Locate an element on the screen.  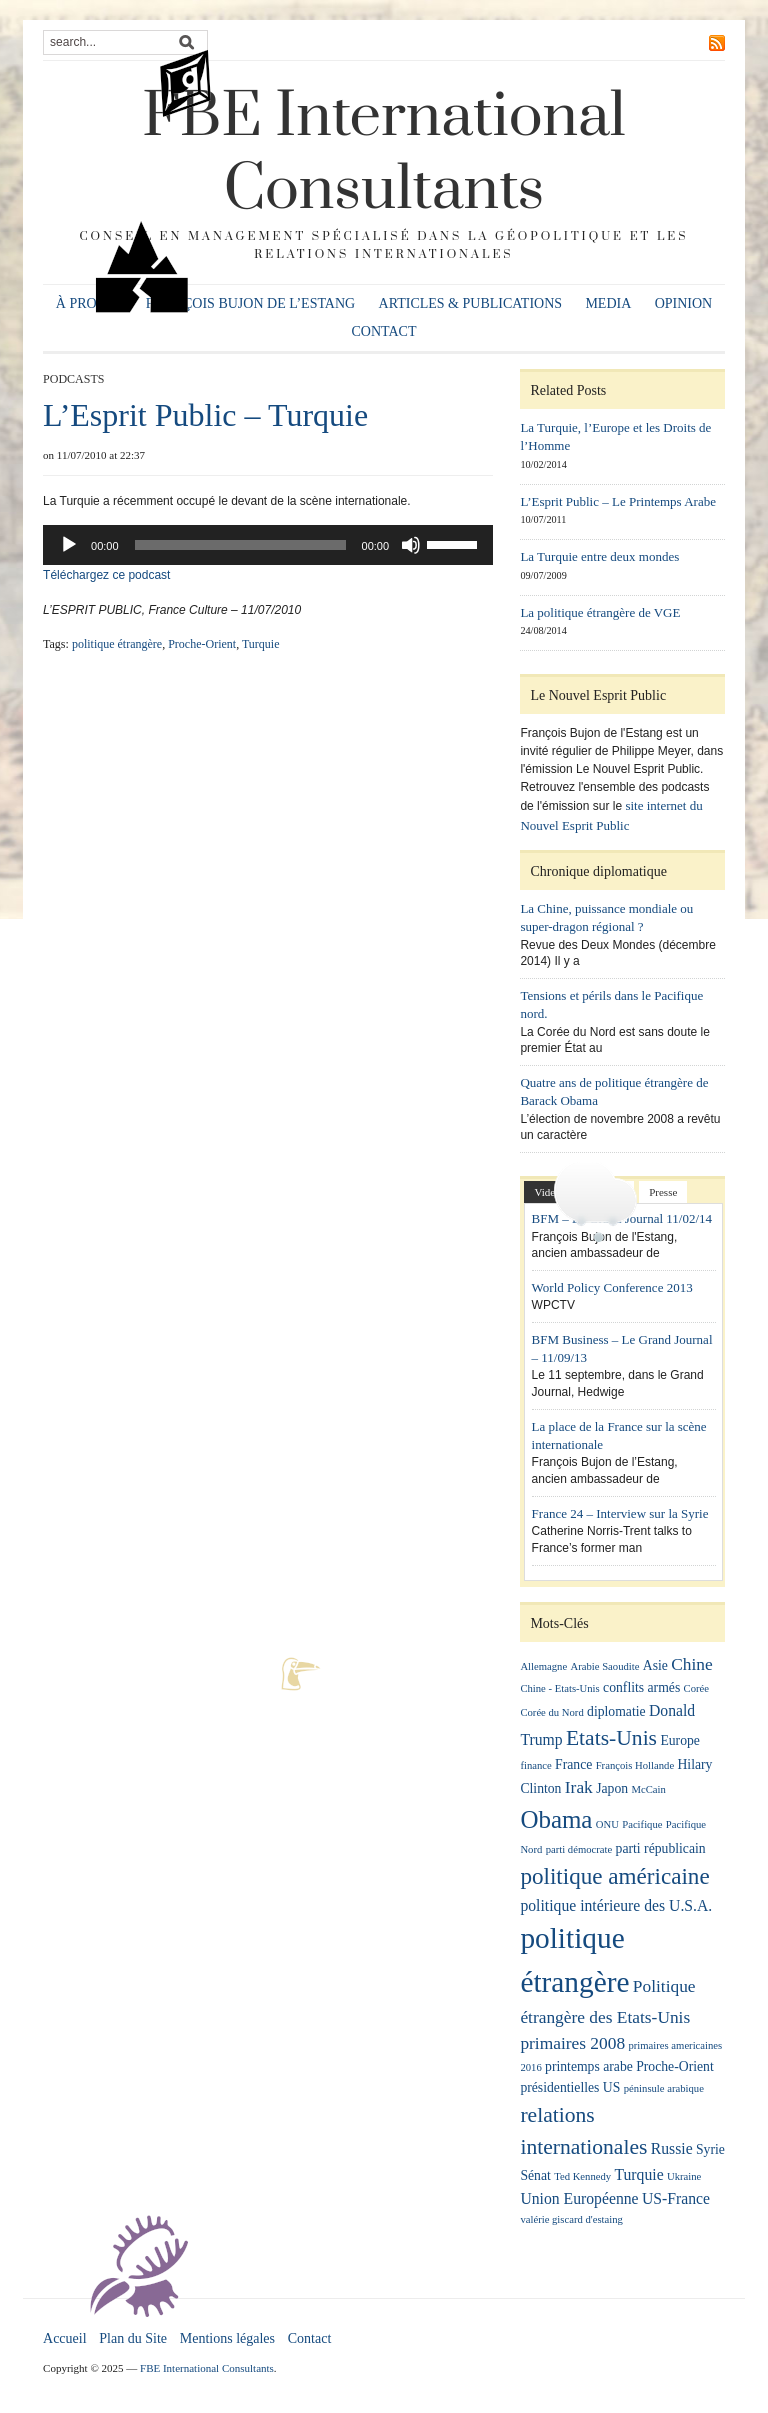
decorative toucan icon for a tropical-themed game or app is located at coordinates (301, 1674).